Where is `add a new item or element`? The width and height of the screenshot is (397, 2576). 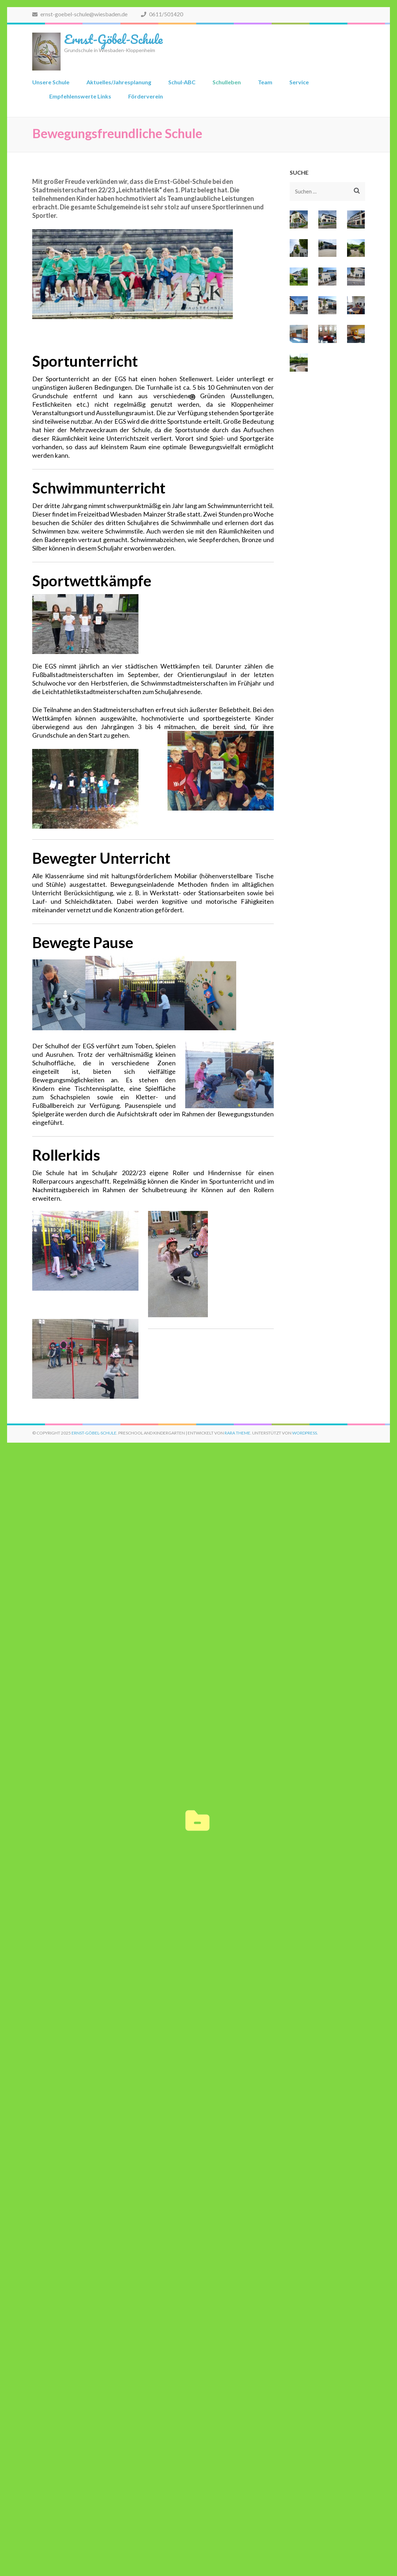 add a new item or element is located at coordinates (192, 397).